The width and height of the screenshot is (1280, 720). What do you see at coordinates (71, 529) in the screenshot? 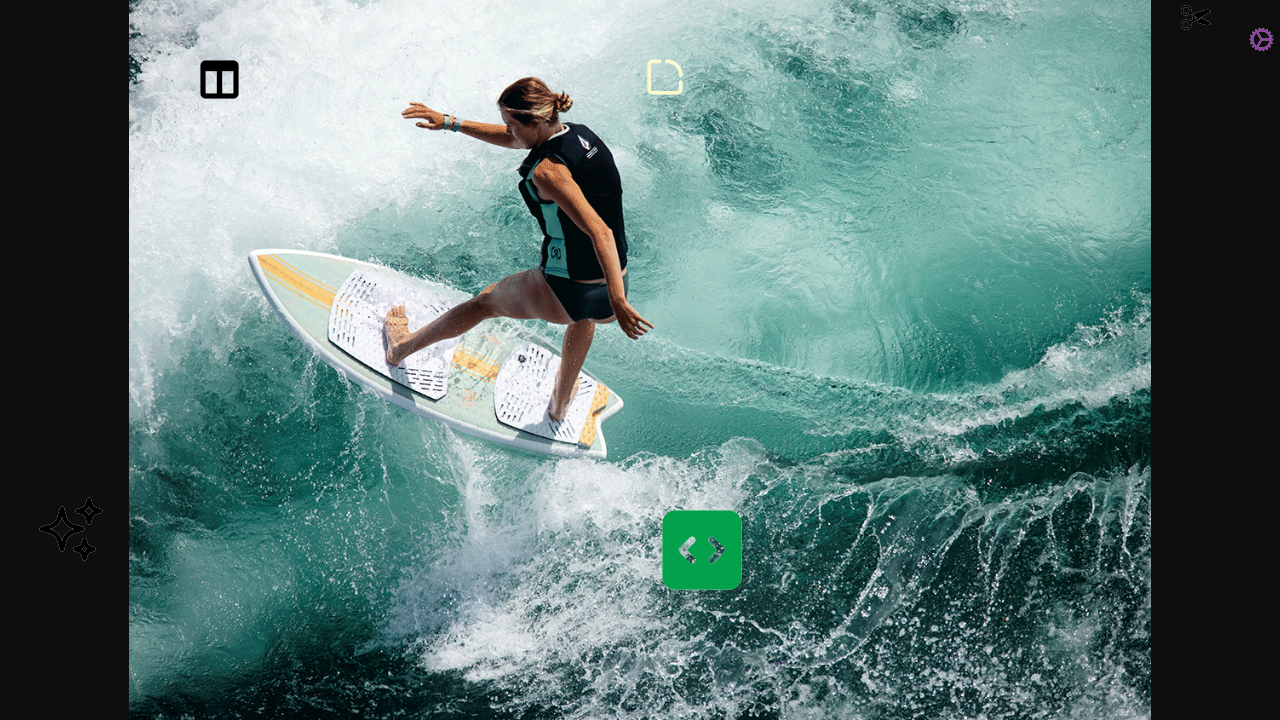
I see `indicates new or AI-generated content` at bounding box center [71, 529].